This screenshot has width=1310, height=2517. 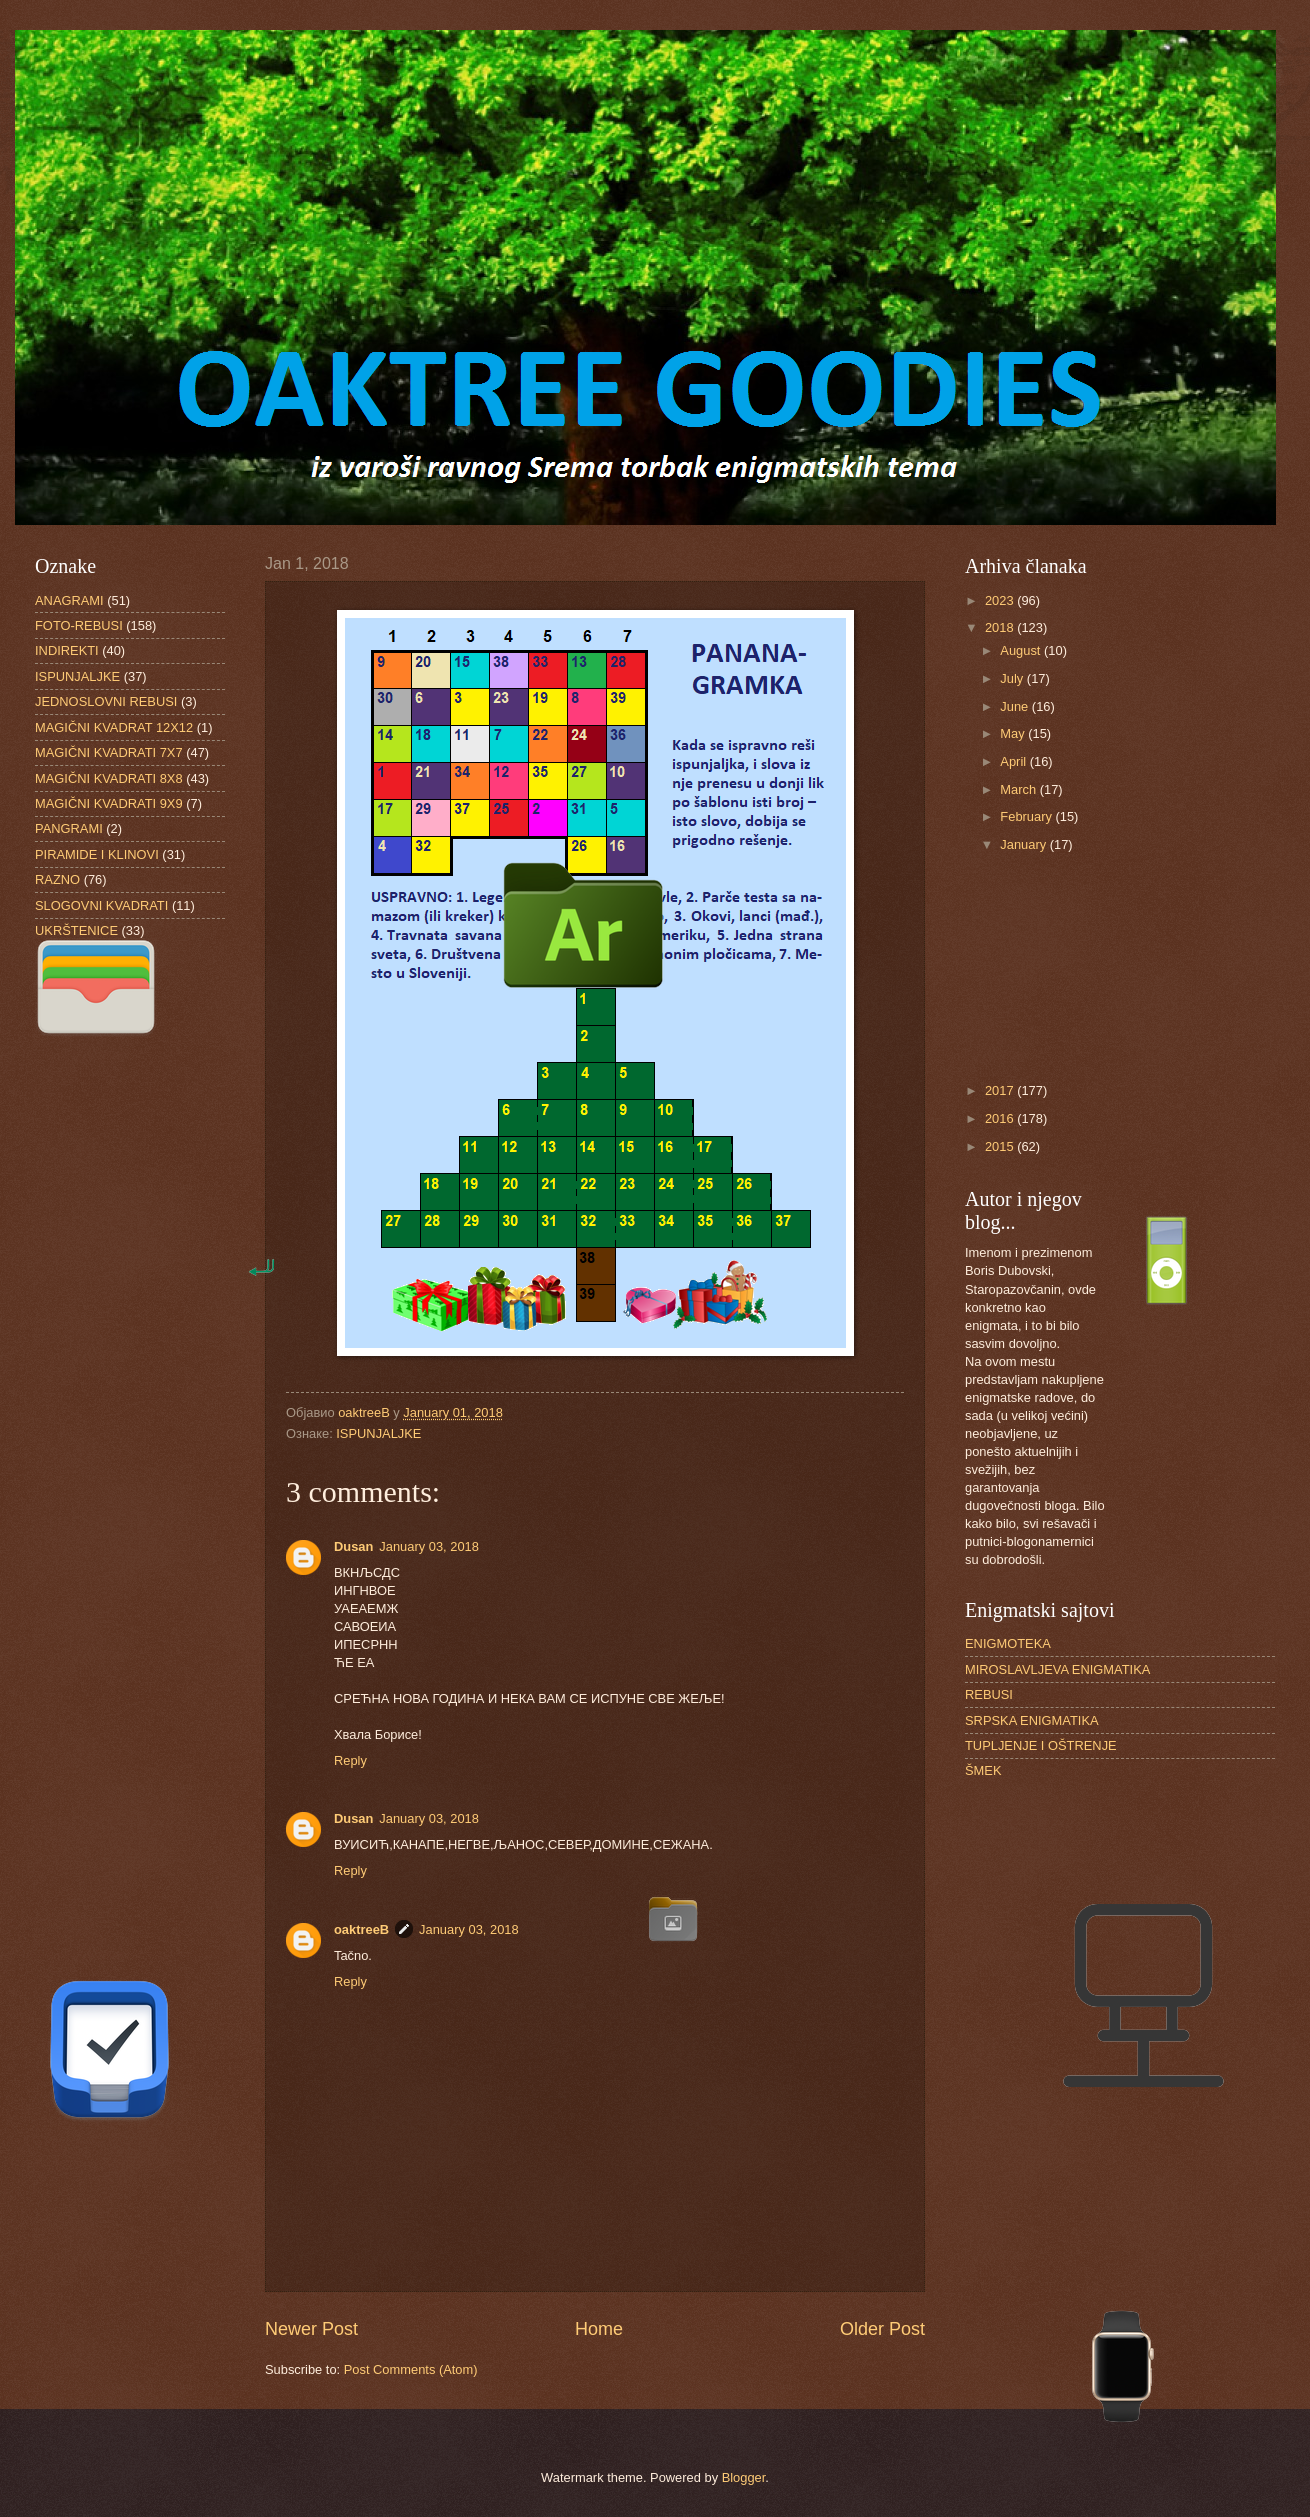 What do you see at coordinates (1166, 1260) in the screenshot?
I see `iPod nano device in green color` at bounding box center [1166, 1260].